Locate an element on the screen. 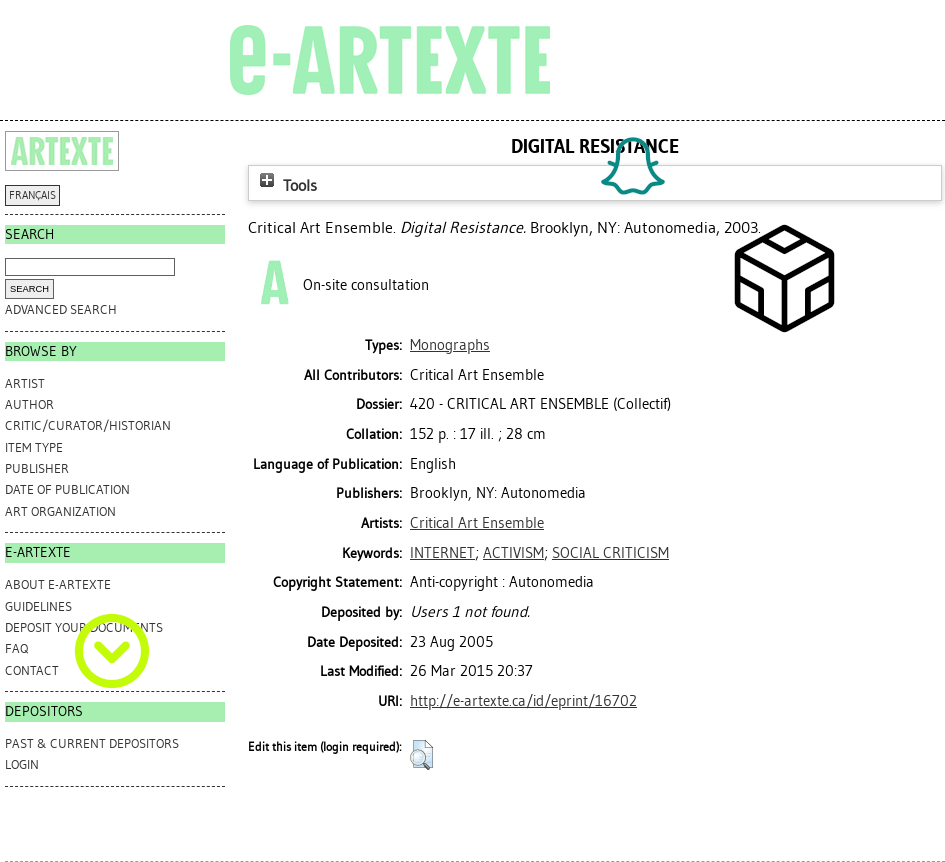  open CodeSandbox development environment is located at coordinates (784, 278).